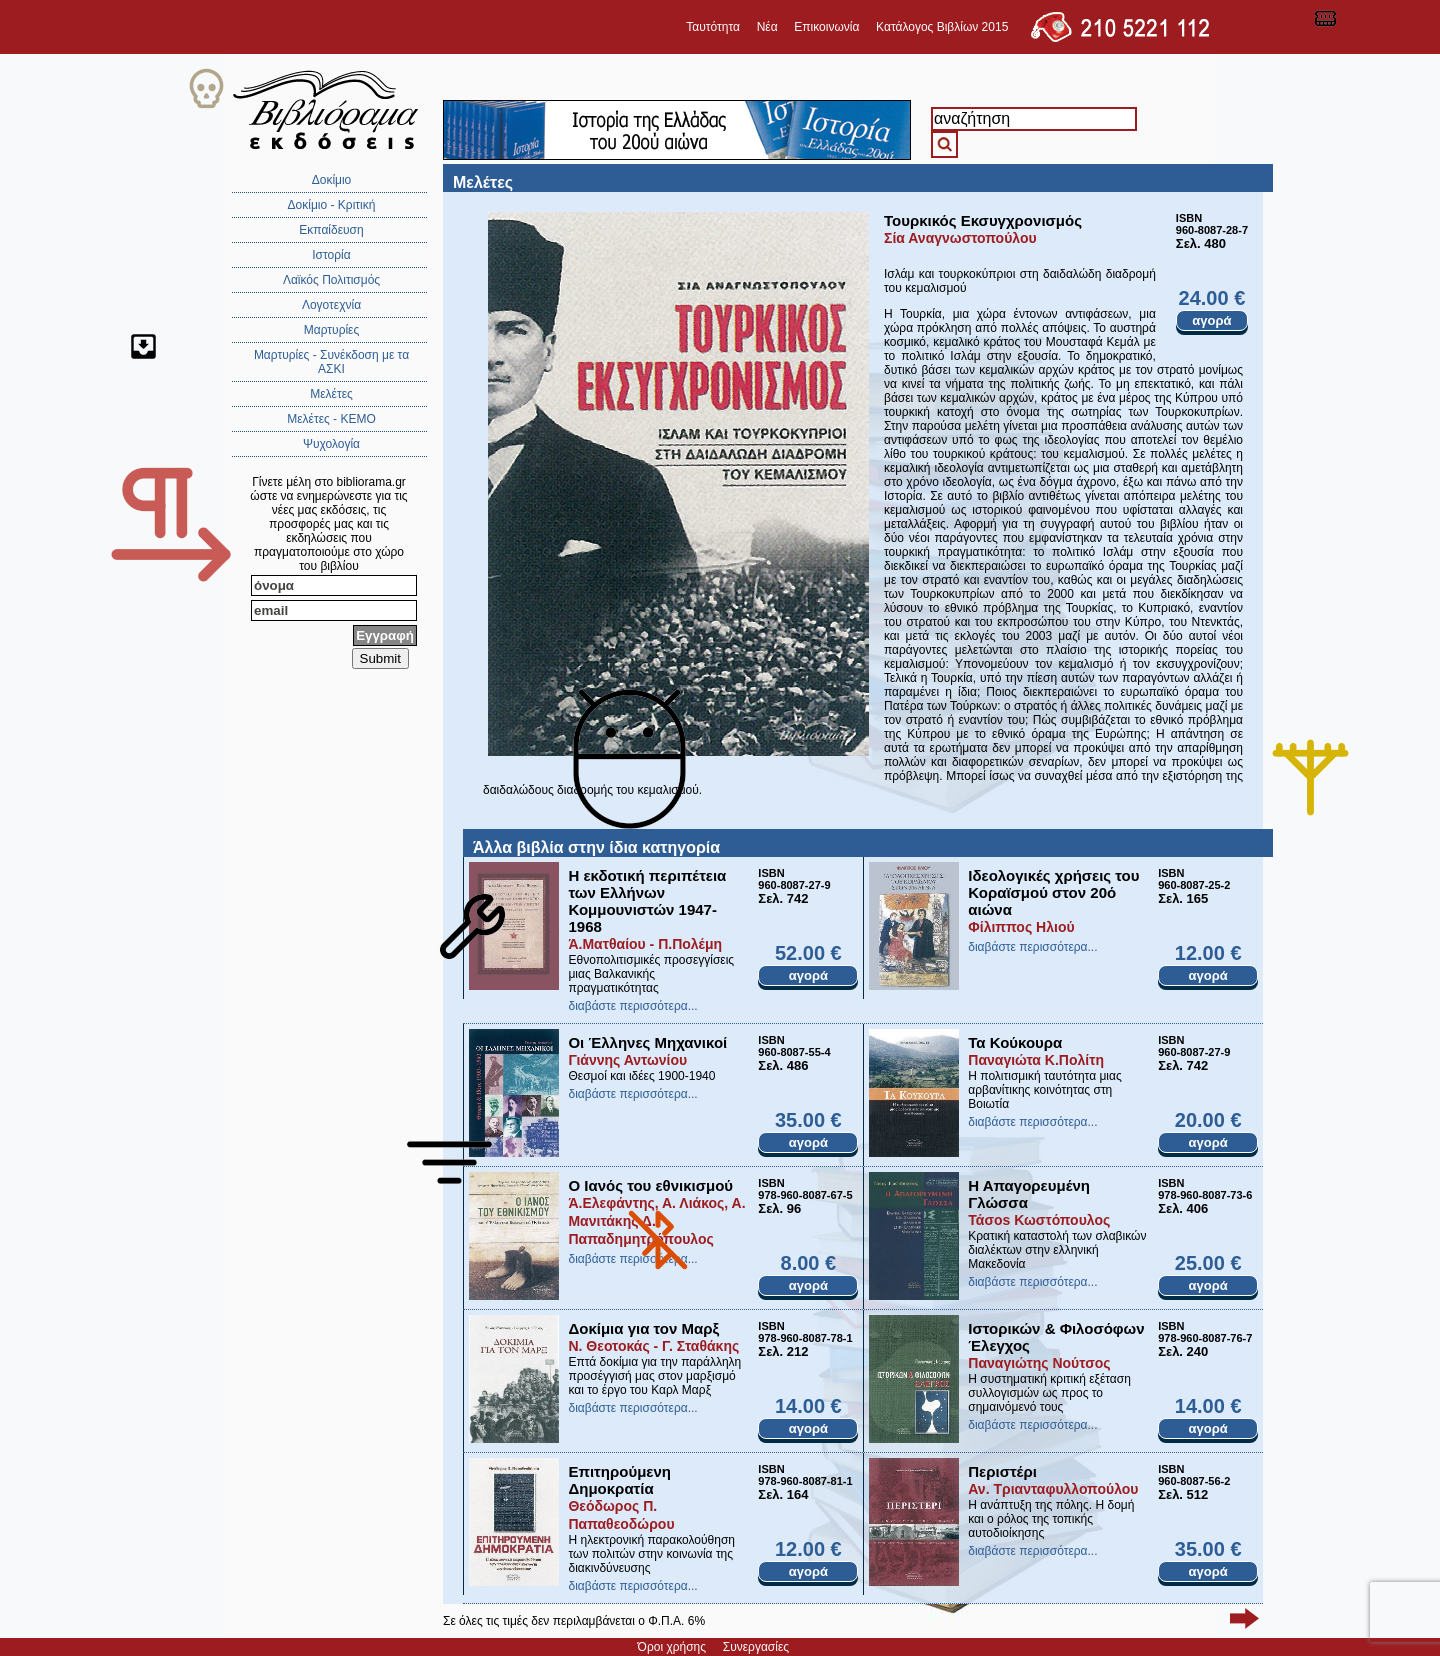  Describe the element at coordinates (472, 926) in the screenshot. I see `access settings or configuration options` at that location.